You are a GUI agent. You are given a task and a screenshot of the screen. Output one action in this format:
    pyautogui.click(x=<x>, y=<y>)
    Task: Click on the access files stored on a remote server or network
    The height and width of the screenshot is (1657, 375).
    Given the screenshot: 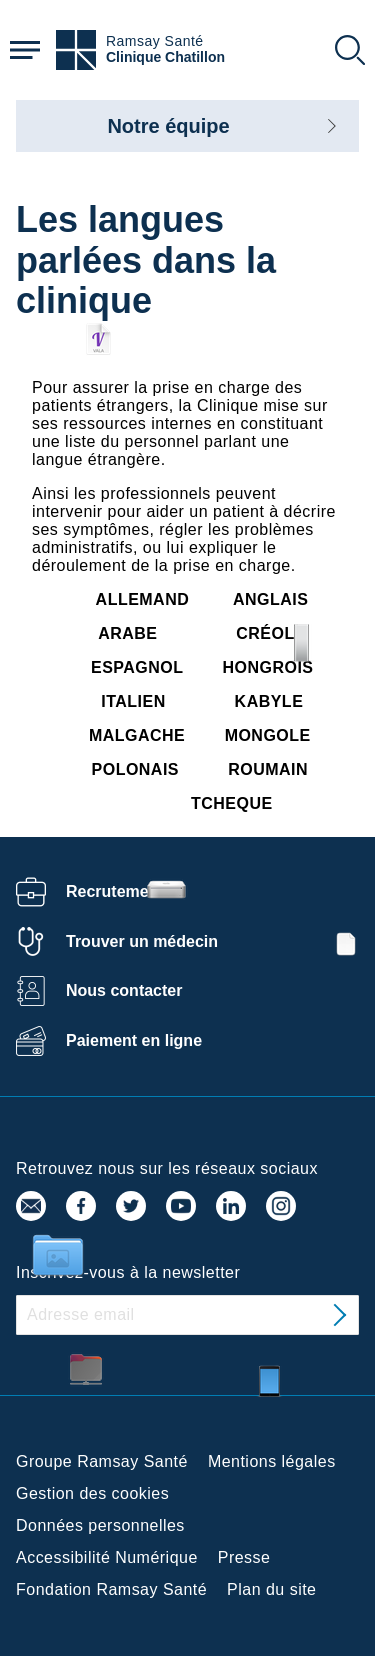 What is the action you would take?
    pyautogui.click(x=86, y=1369)
    